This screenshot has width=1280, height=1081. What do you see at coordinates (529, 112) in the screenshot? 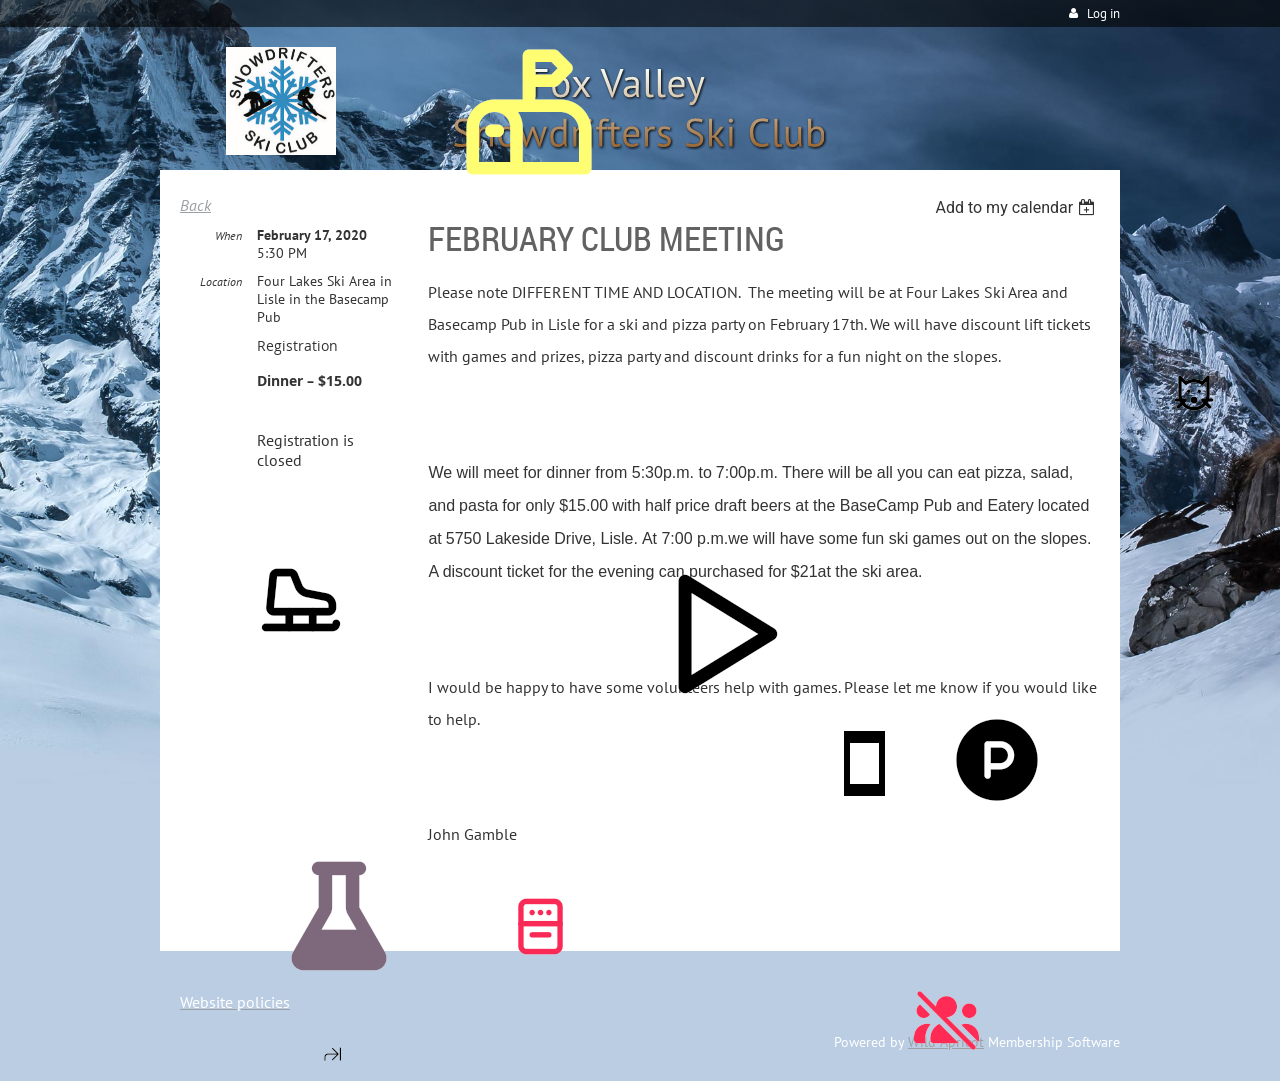
I see `access your mailbox or inbox` at bounding box center [529, 112].